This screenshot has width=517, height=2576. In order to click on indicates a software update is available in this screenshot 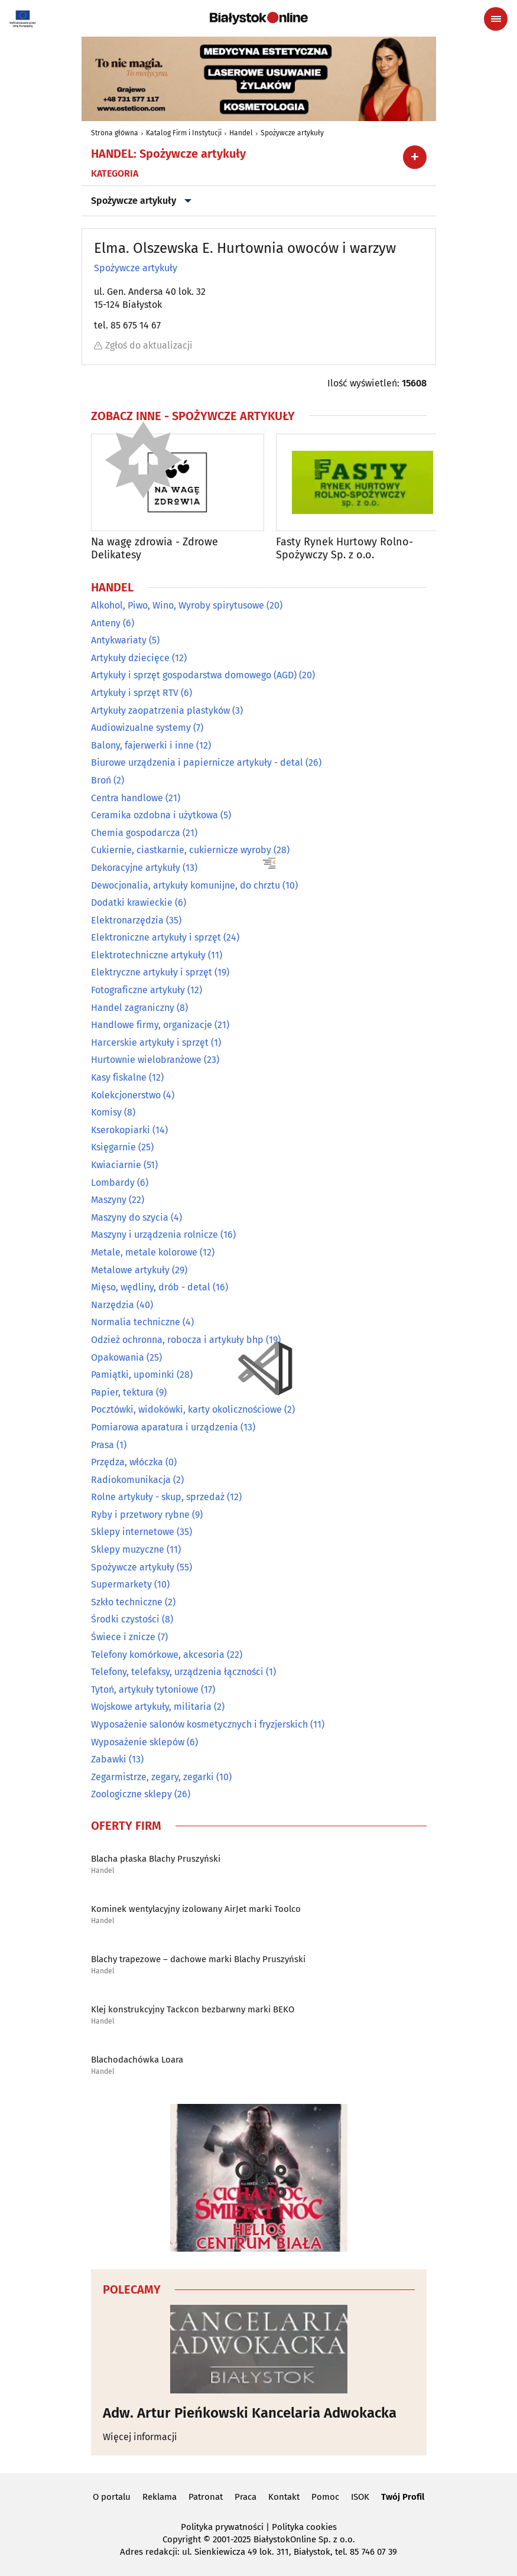, I will do `click(143, 460)`.